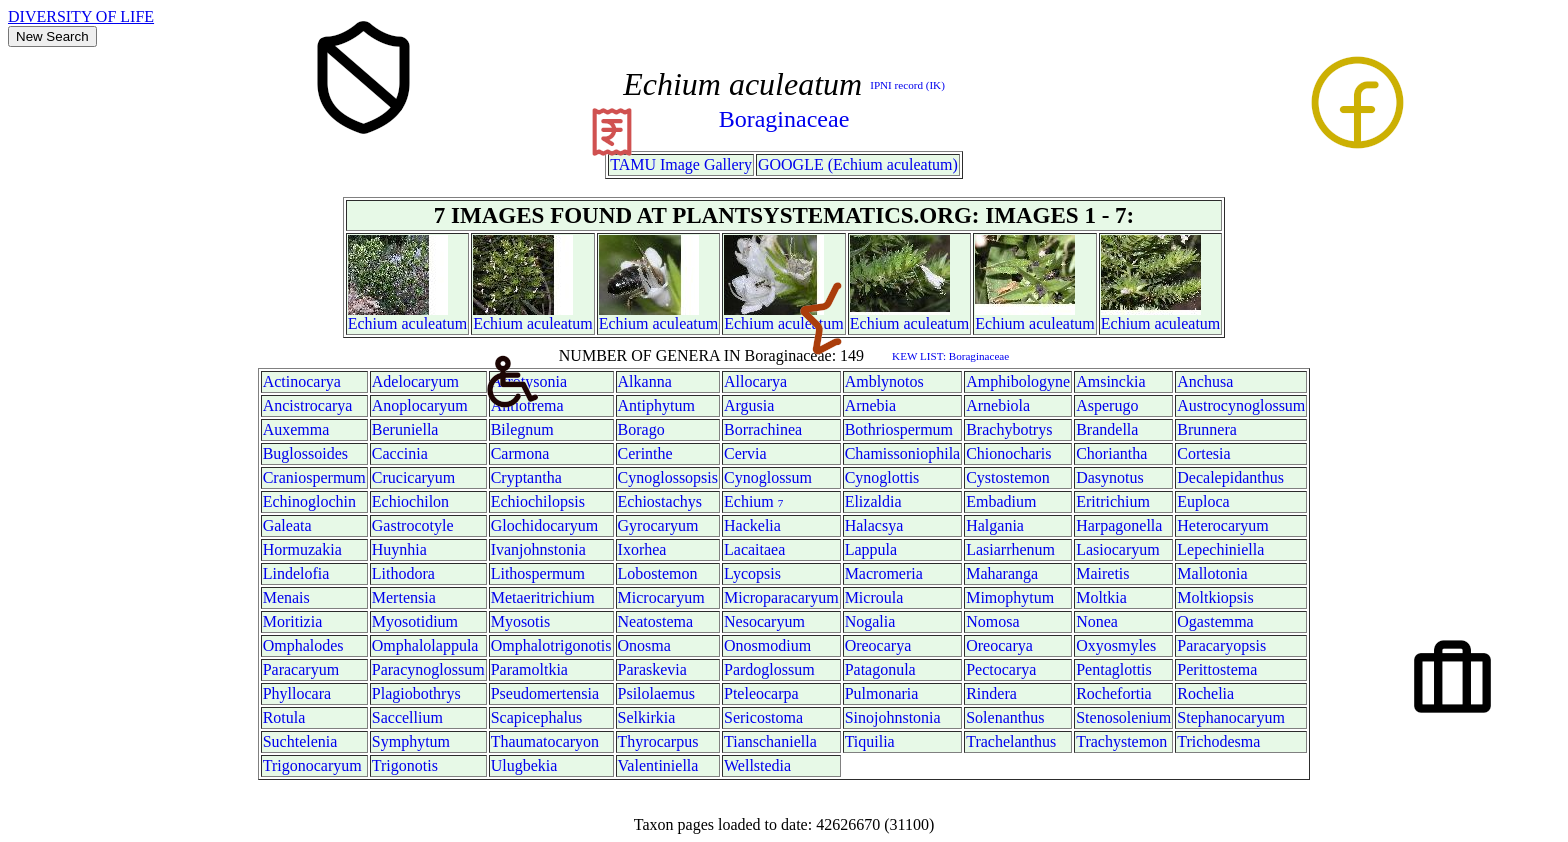 The image size is (1568, 842). What do you see at coordinates (838, 320) in the screenshot?
I see `indicates a partial or half-star rating` at bounding box center [838, 320].